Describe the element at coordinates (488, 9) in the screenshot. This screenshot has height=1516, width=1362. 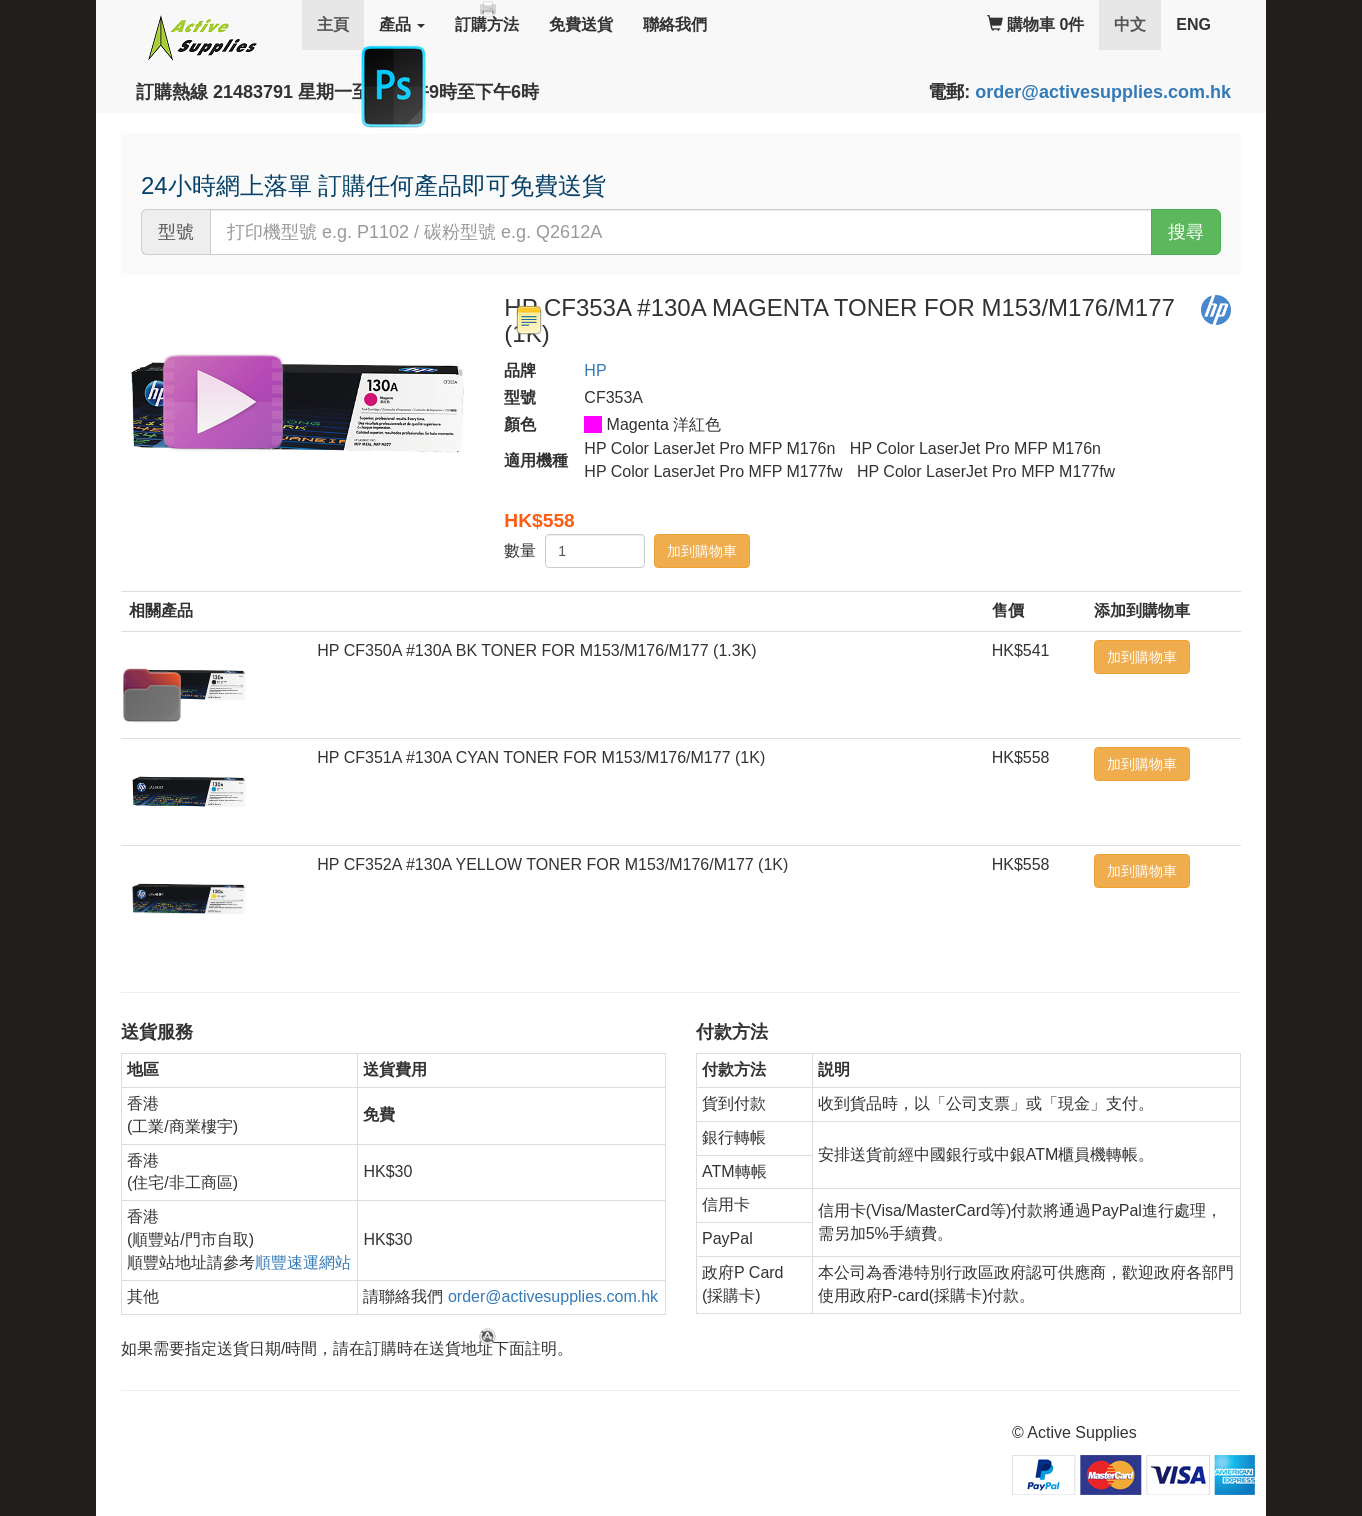
I see `access printer settings and devices` at that location.